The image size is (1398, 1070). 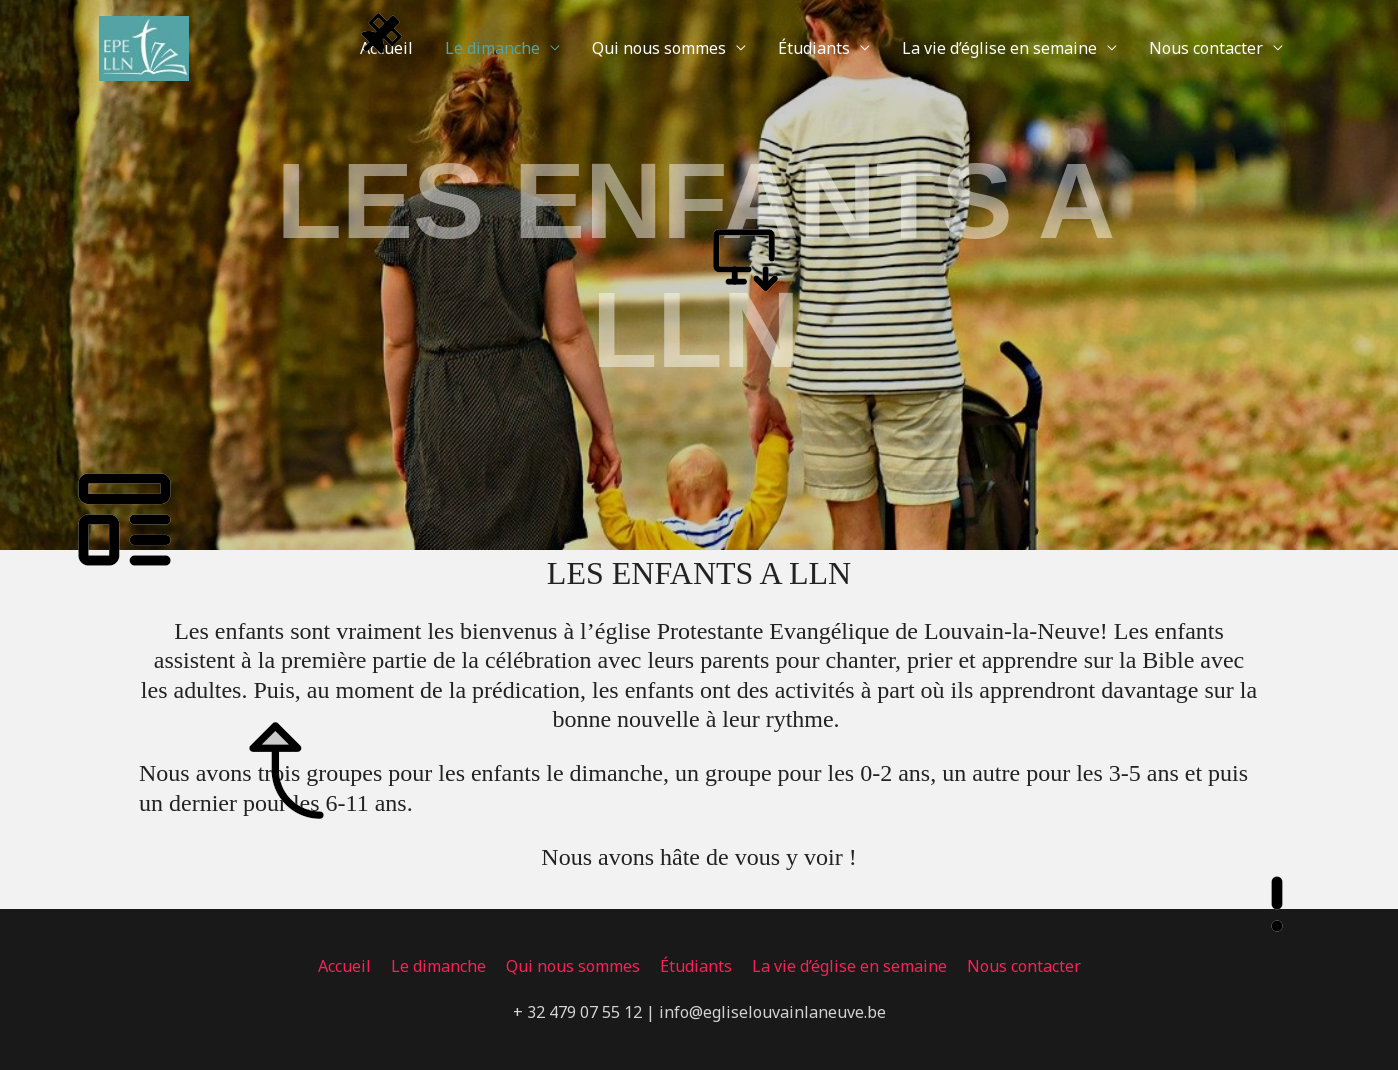 I want to click on indicates a warning or alert requiring attention, so click(x=1277, y=904).